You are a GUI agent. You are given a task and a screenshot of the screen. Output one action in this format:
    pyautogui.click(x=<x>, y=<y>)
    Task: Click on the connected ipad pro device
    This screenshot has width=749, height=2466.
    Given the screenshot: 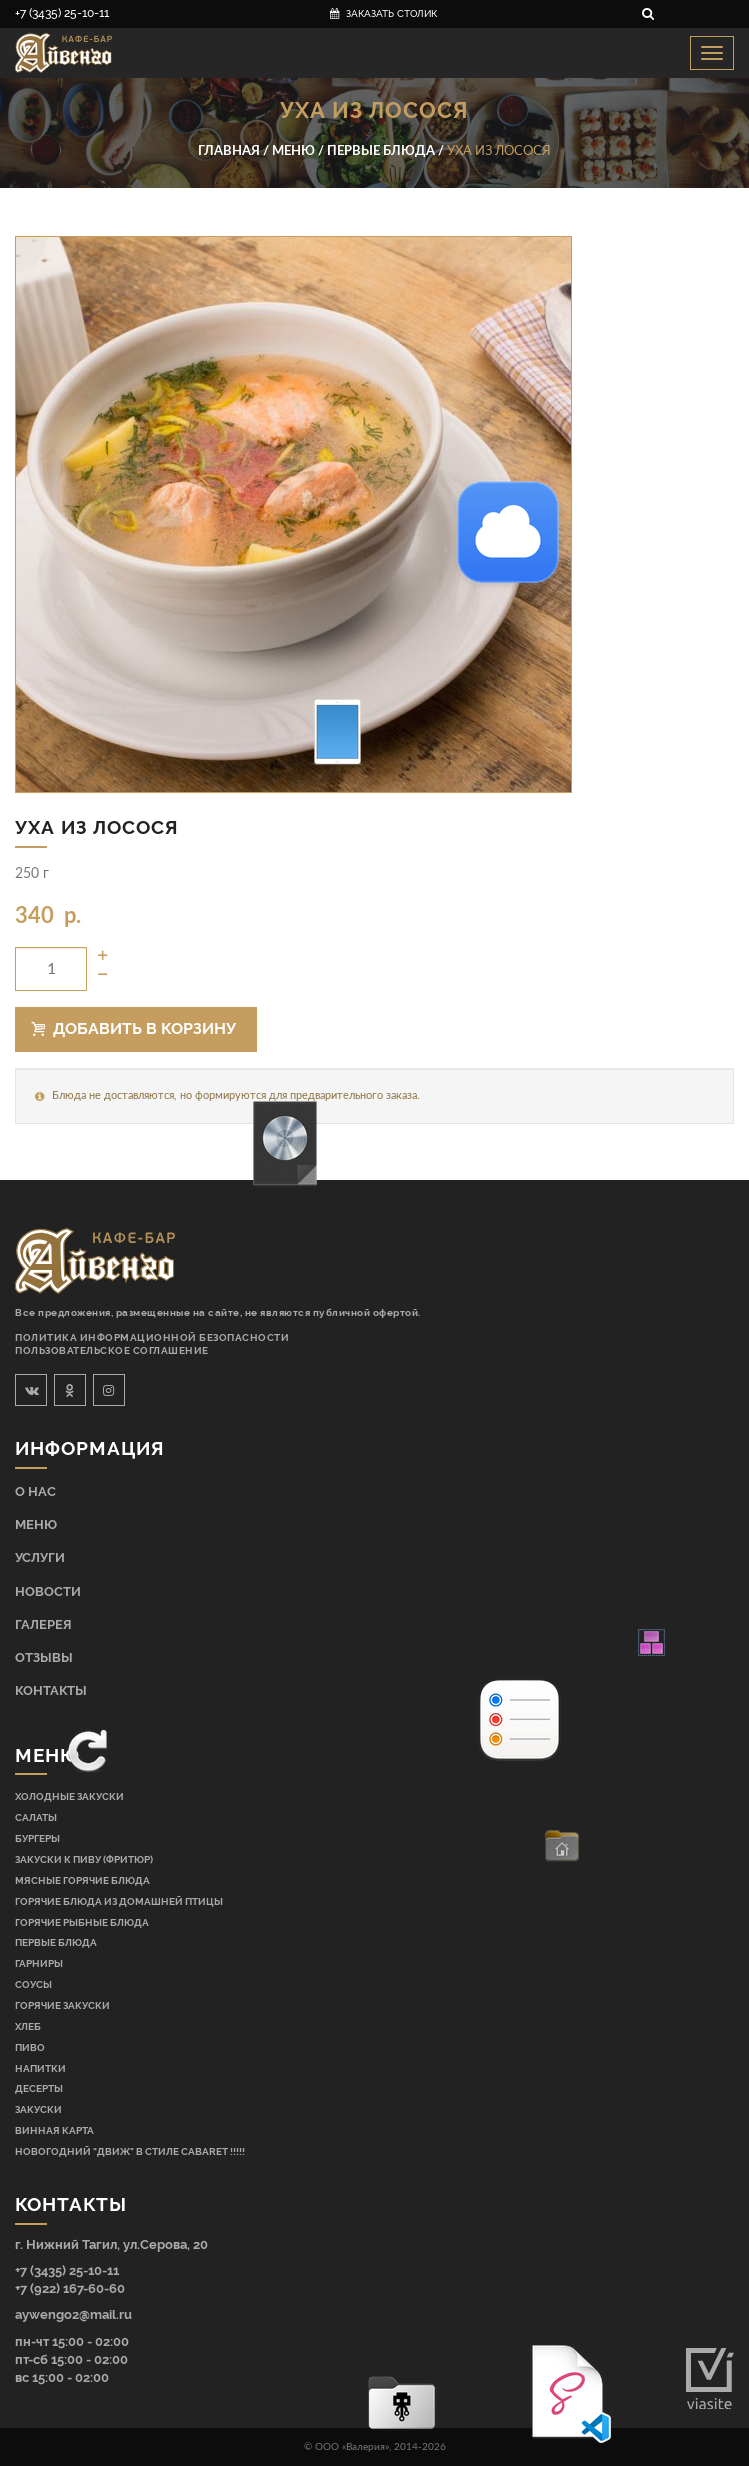 What is the action you would take?
    pyautogui.click(x=337, y=731)
    